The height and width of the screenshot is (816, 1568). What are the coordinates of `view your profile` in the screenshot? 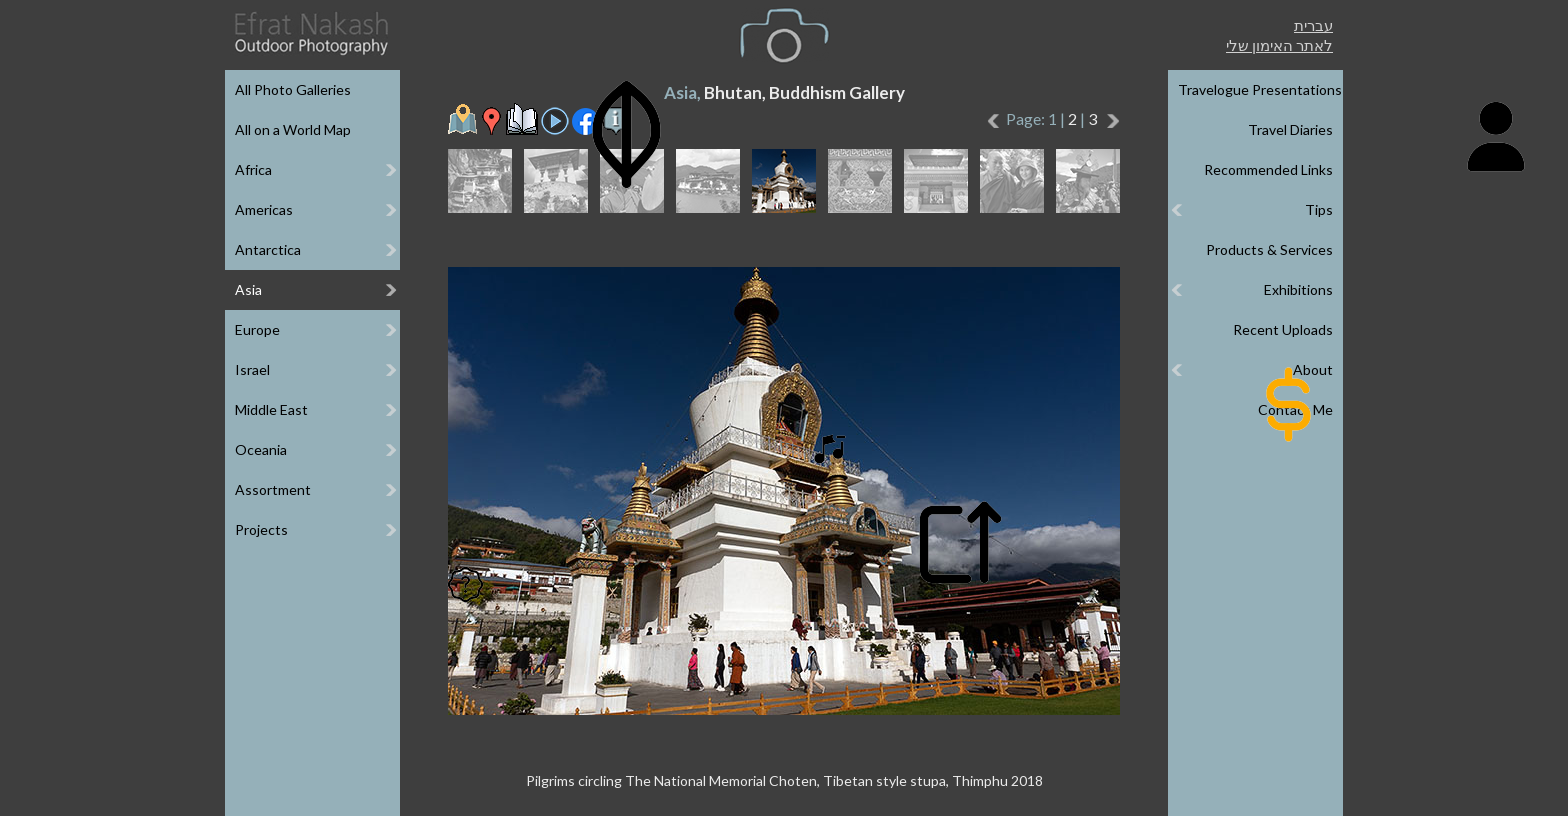 It's located at (1496, 136).